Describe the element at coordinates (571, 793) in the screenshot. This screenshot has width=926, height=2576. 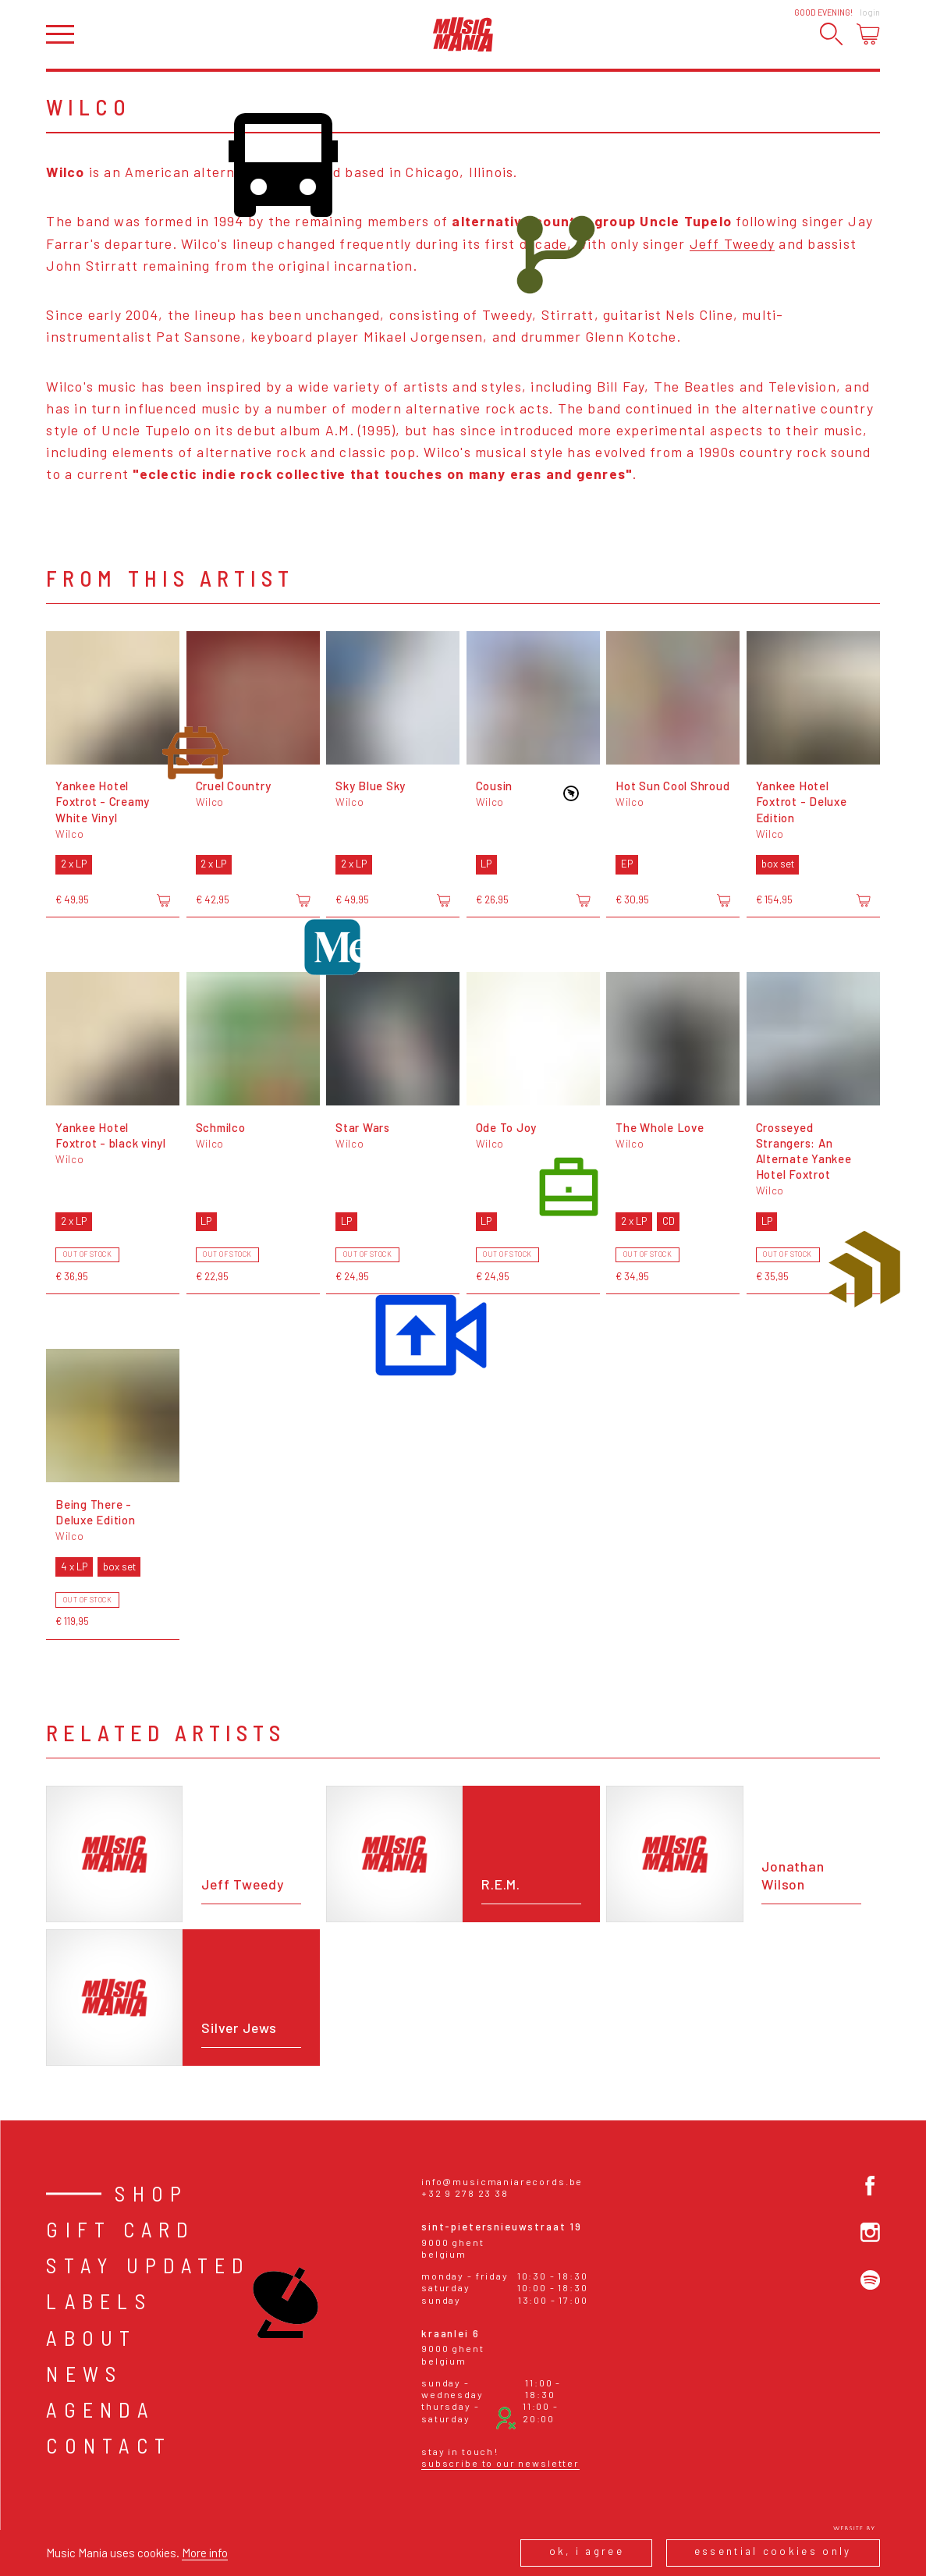
I see `open DingTalk app` at that location.